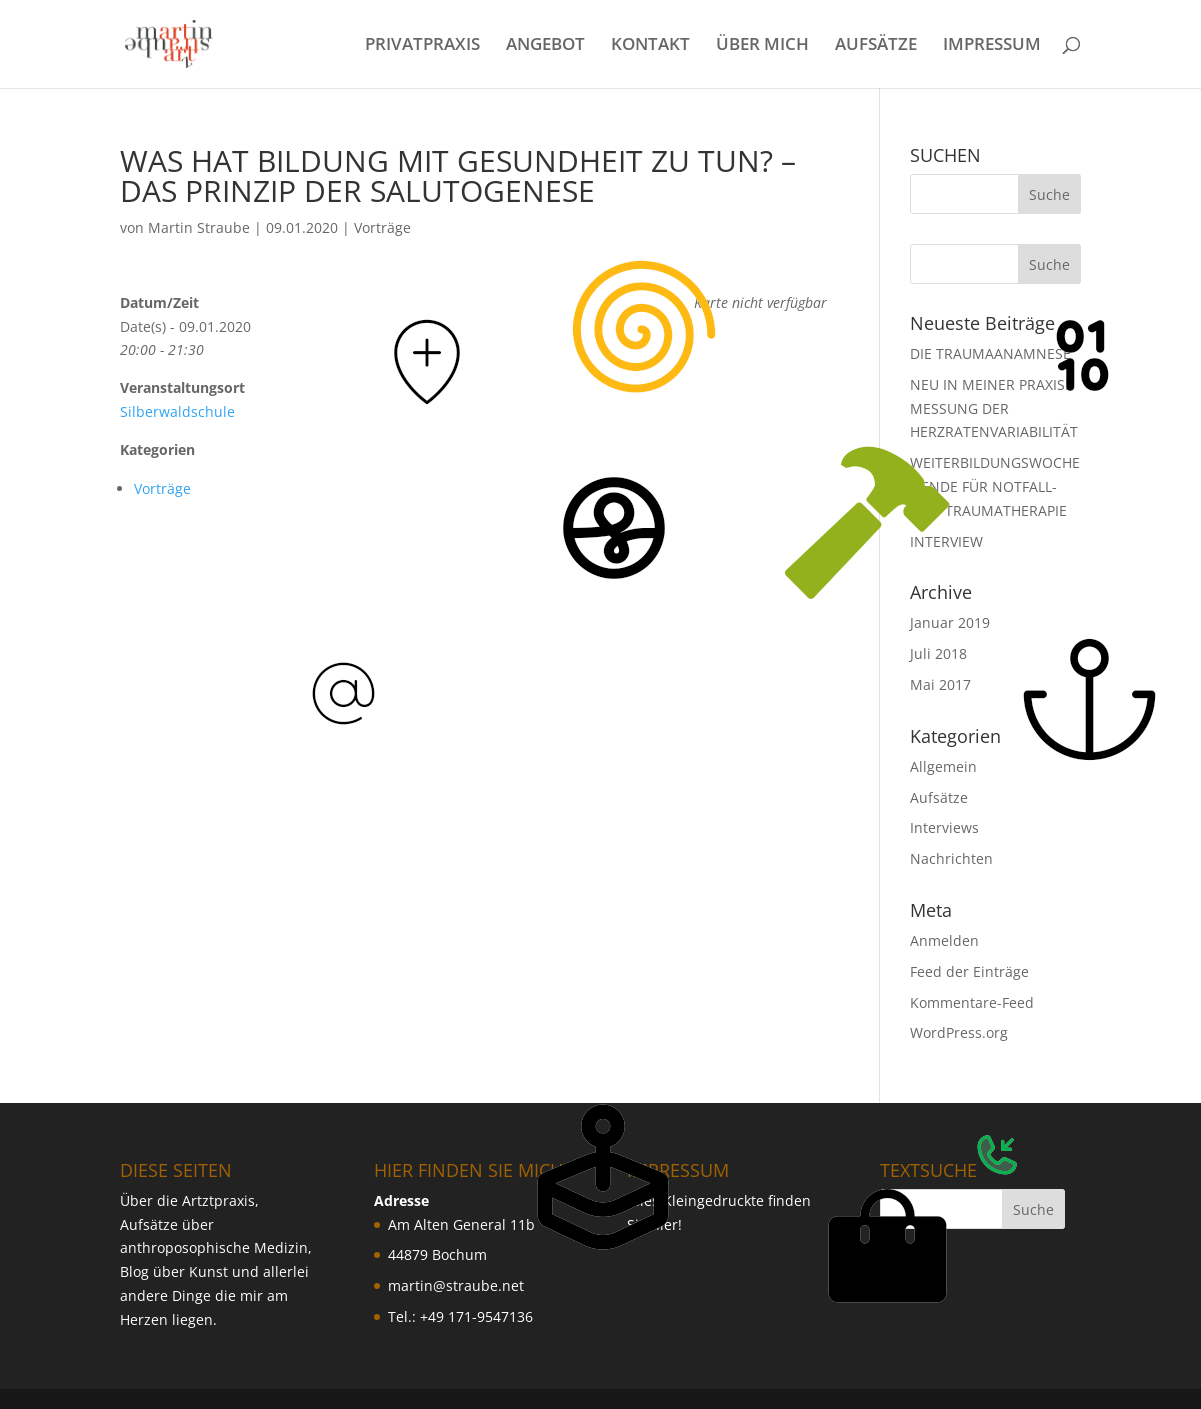  What do you see at coordinates (603, 1177) in the screenshot?
I see `open apple arcade gaming service` at bounding box center [603, 1177].